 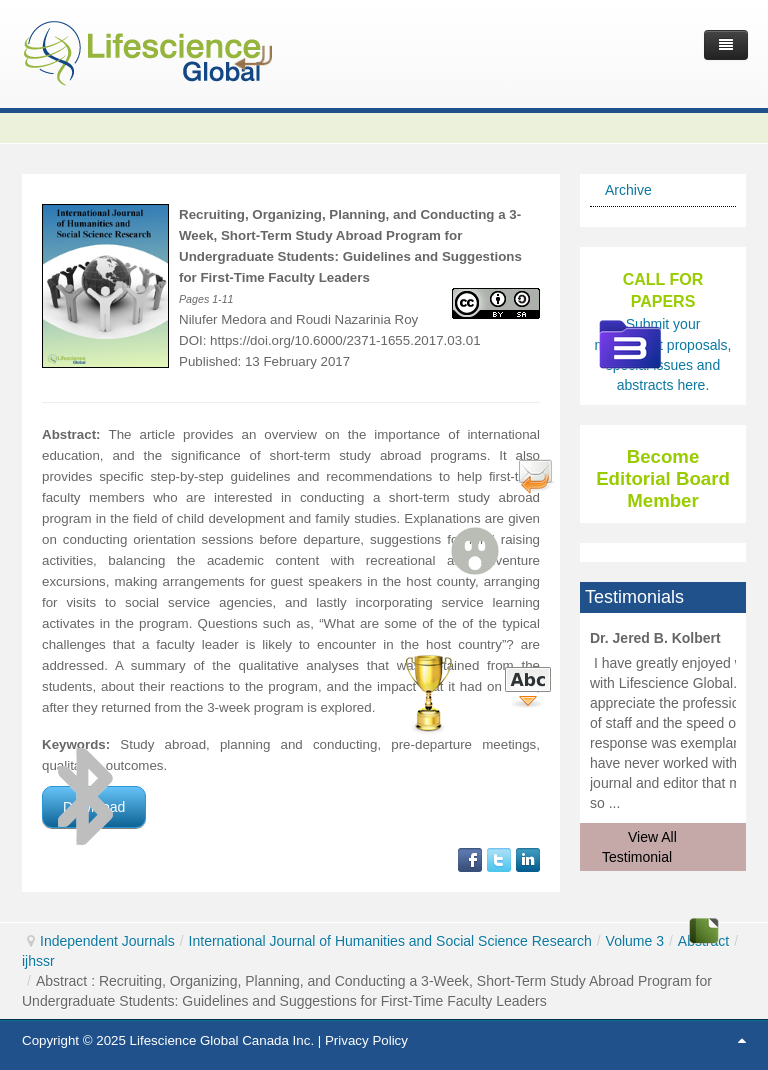 I want to click on change desktop wallpaper settings, so click(x=704, y=930).